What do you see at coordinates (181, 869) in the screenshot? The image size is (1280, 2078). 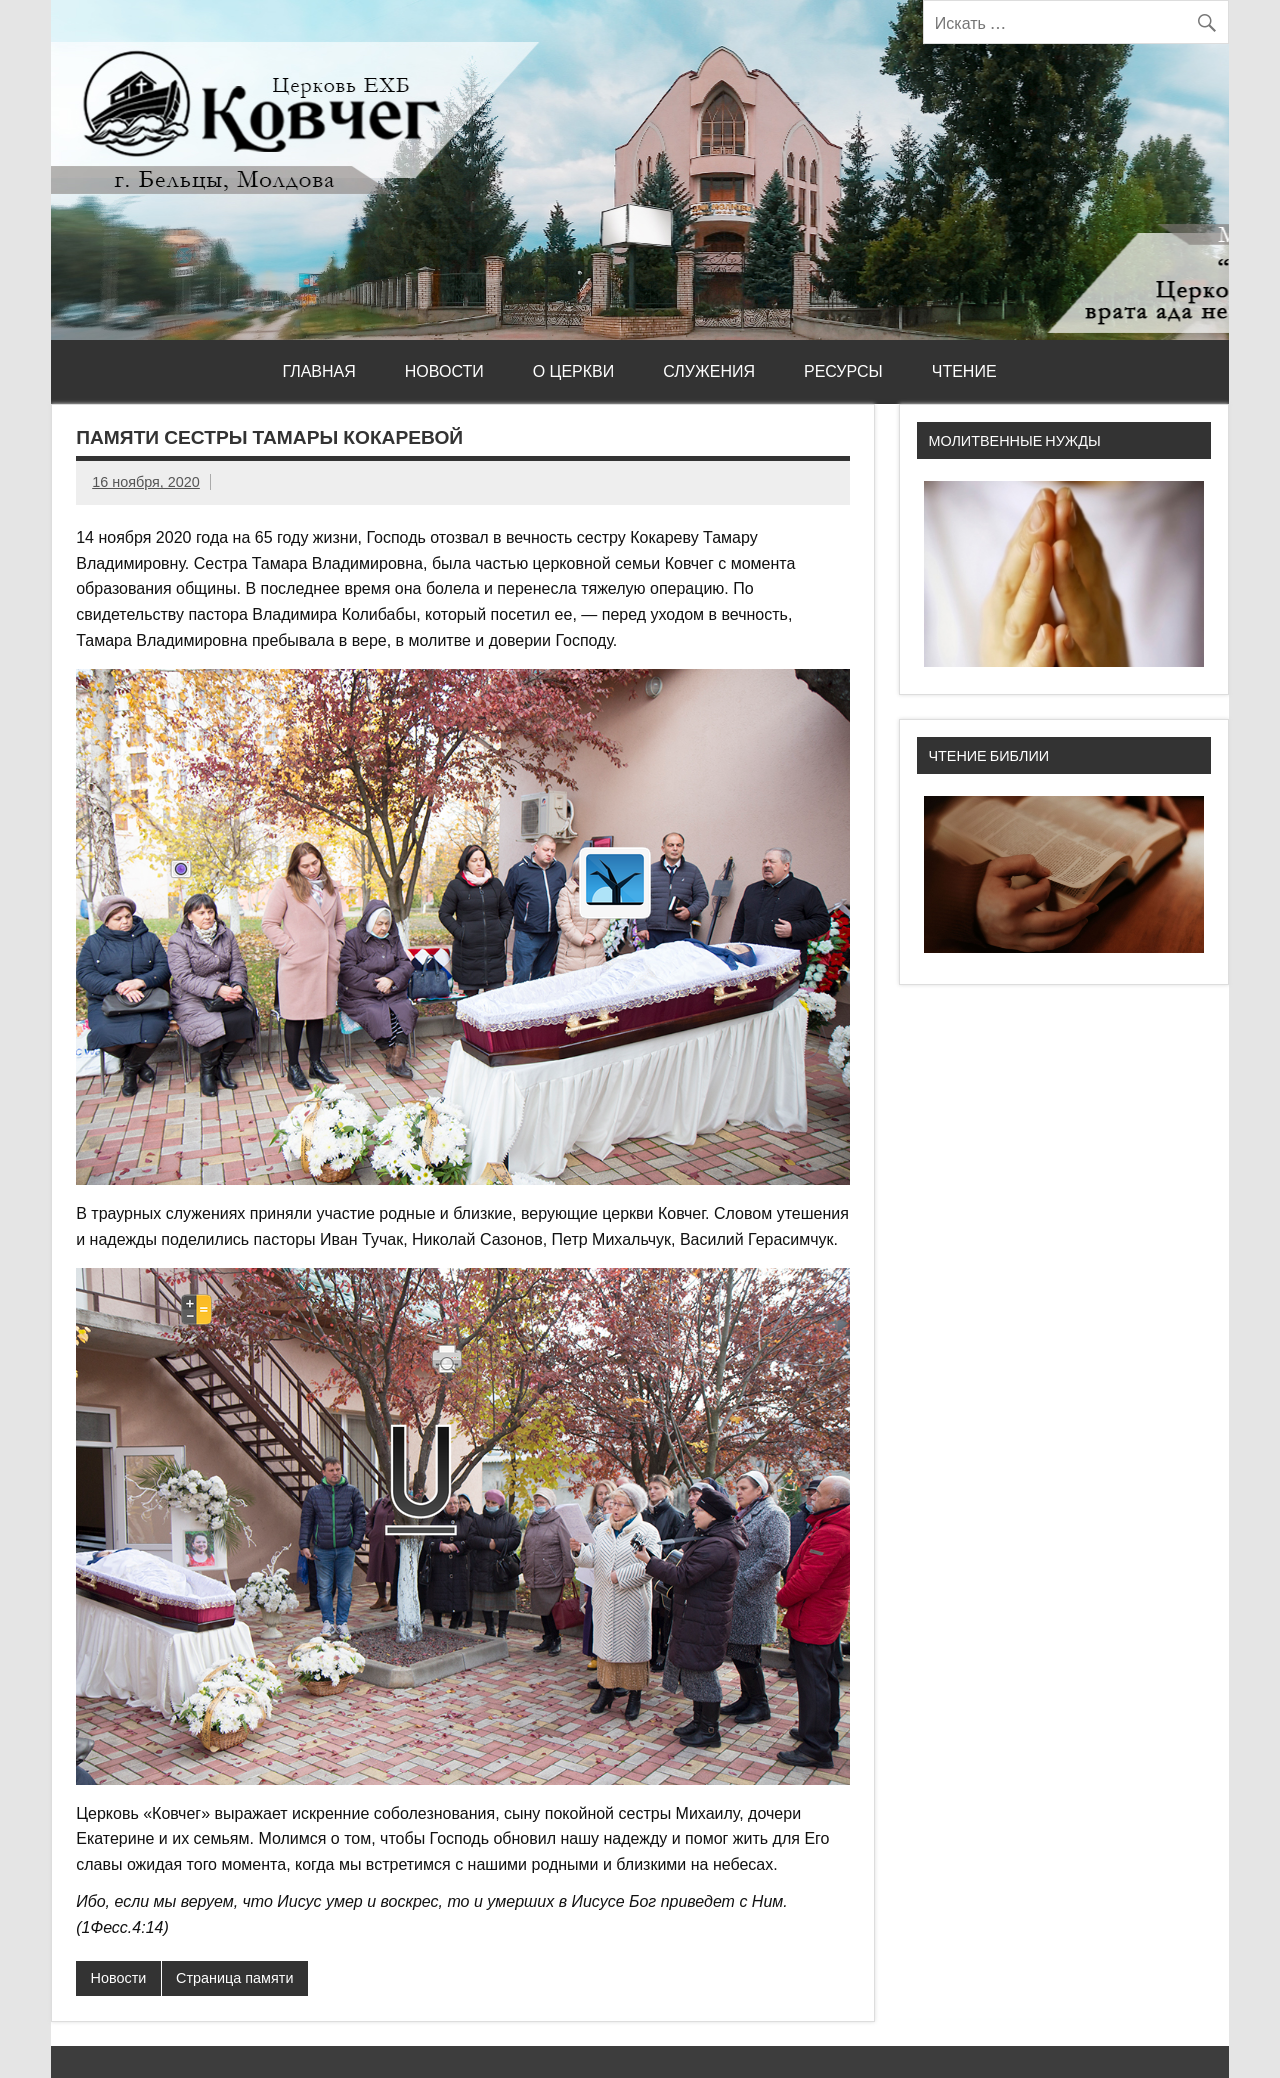 I see `open the camera app` at bounding box center [181, 869].